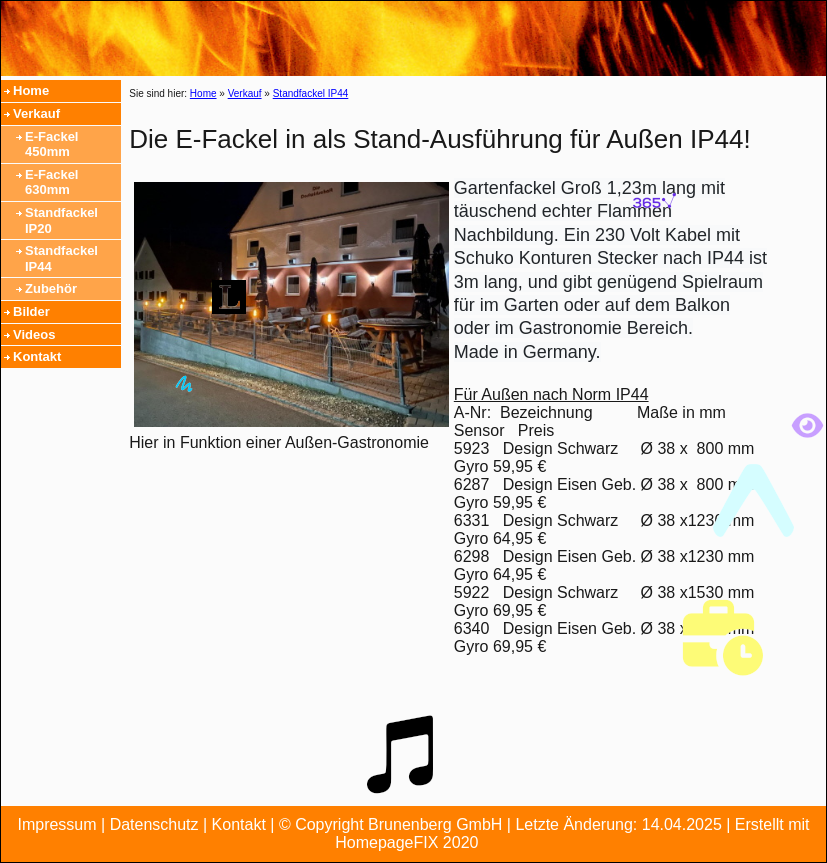  What do you see at coordinates (753, 500) in the screenshot?
I see `expo development platform logo` at bounding box center [753, 500].